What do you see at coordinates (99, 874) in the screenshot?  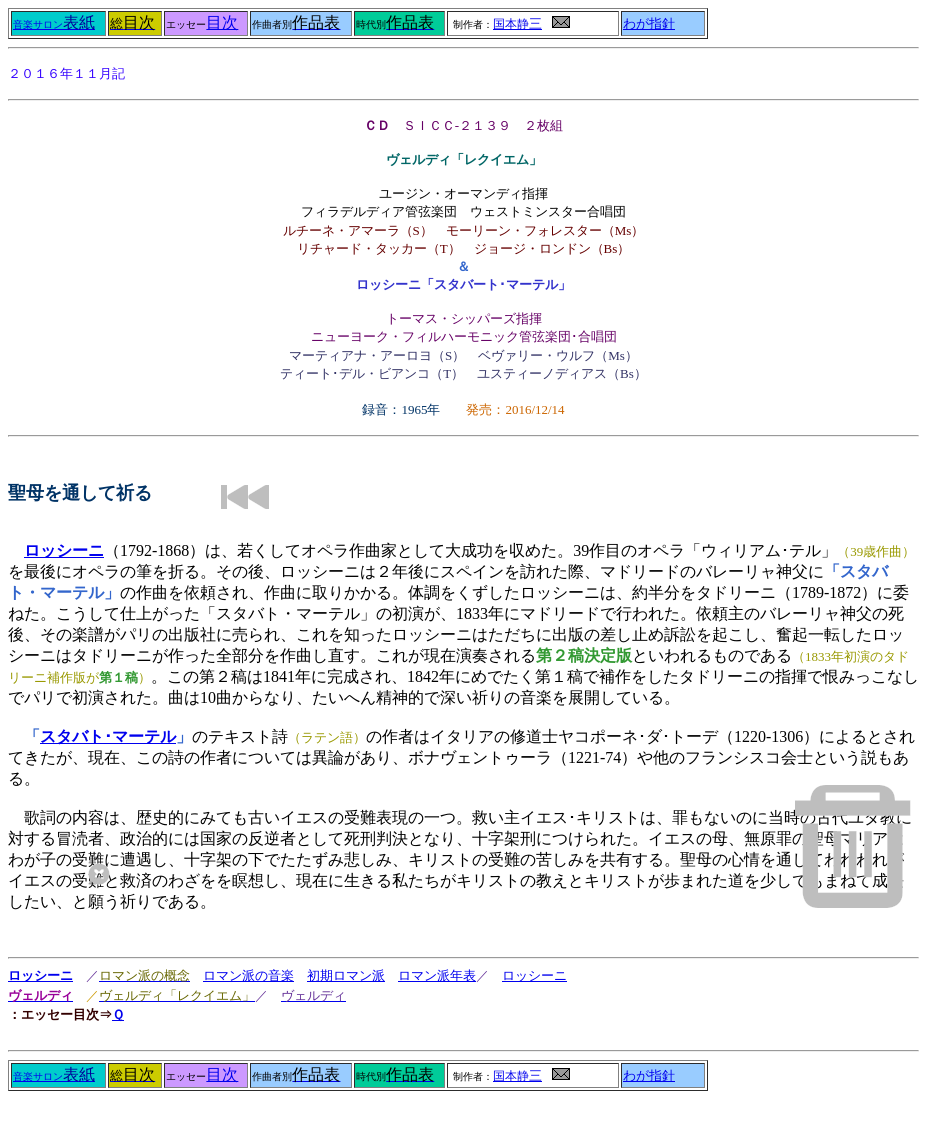 I see `delete selected item` at bounding box center [99, 874].